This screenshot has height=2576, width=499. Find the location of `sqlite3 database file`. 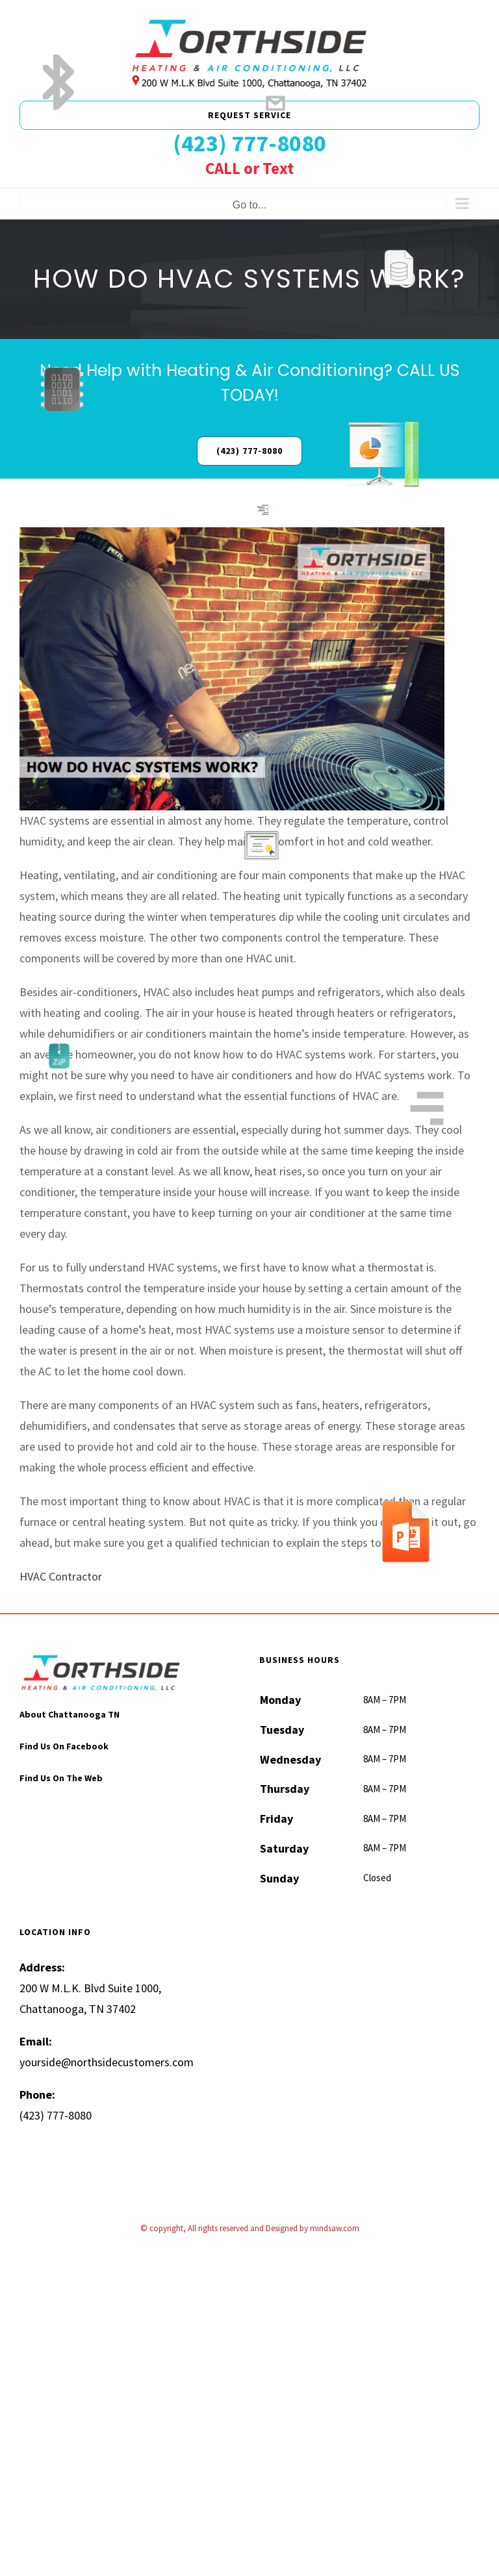

sqlite3 database file is located at coordinates (399, 268).